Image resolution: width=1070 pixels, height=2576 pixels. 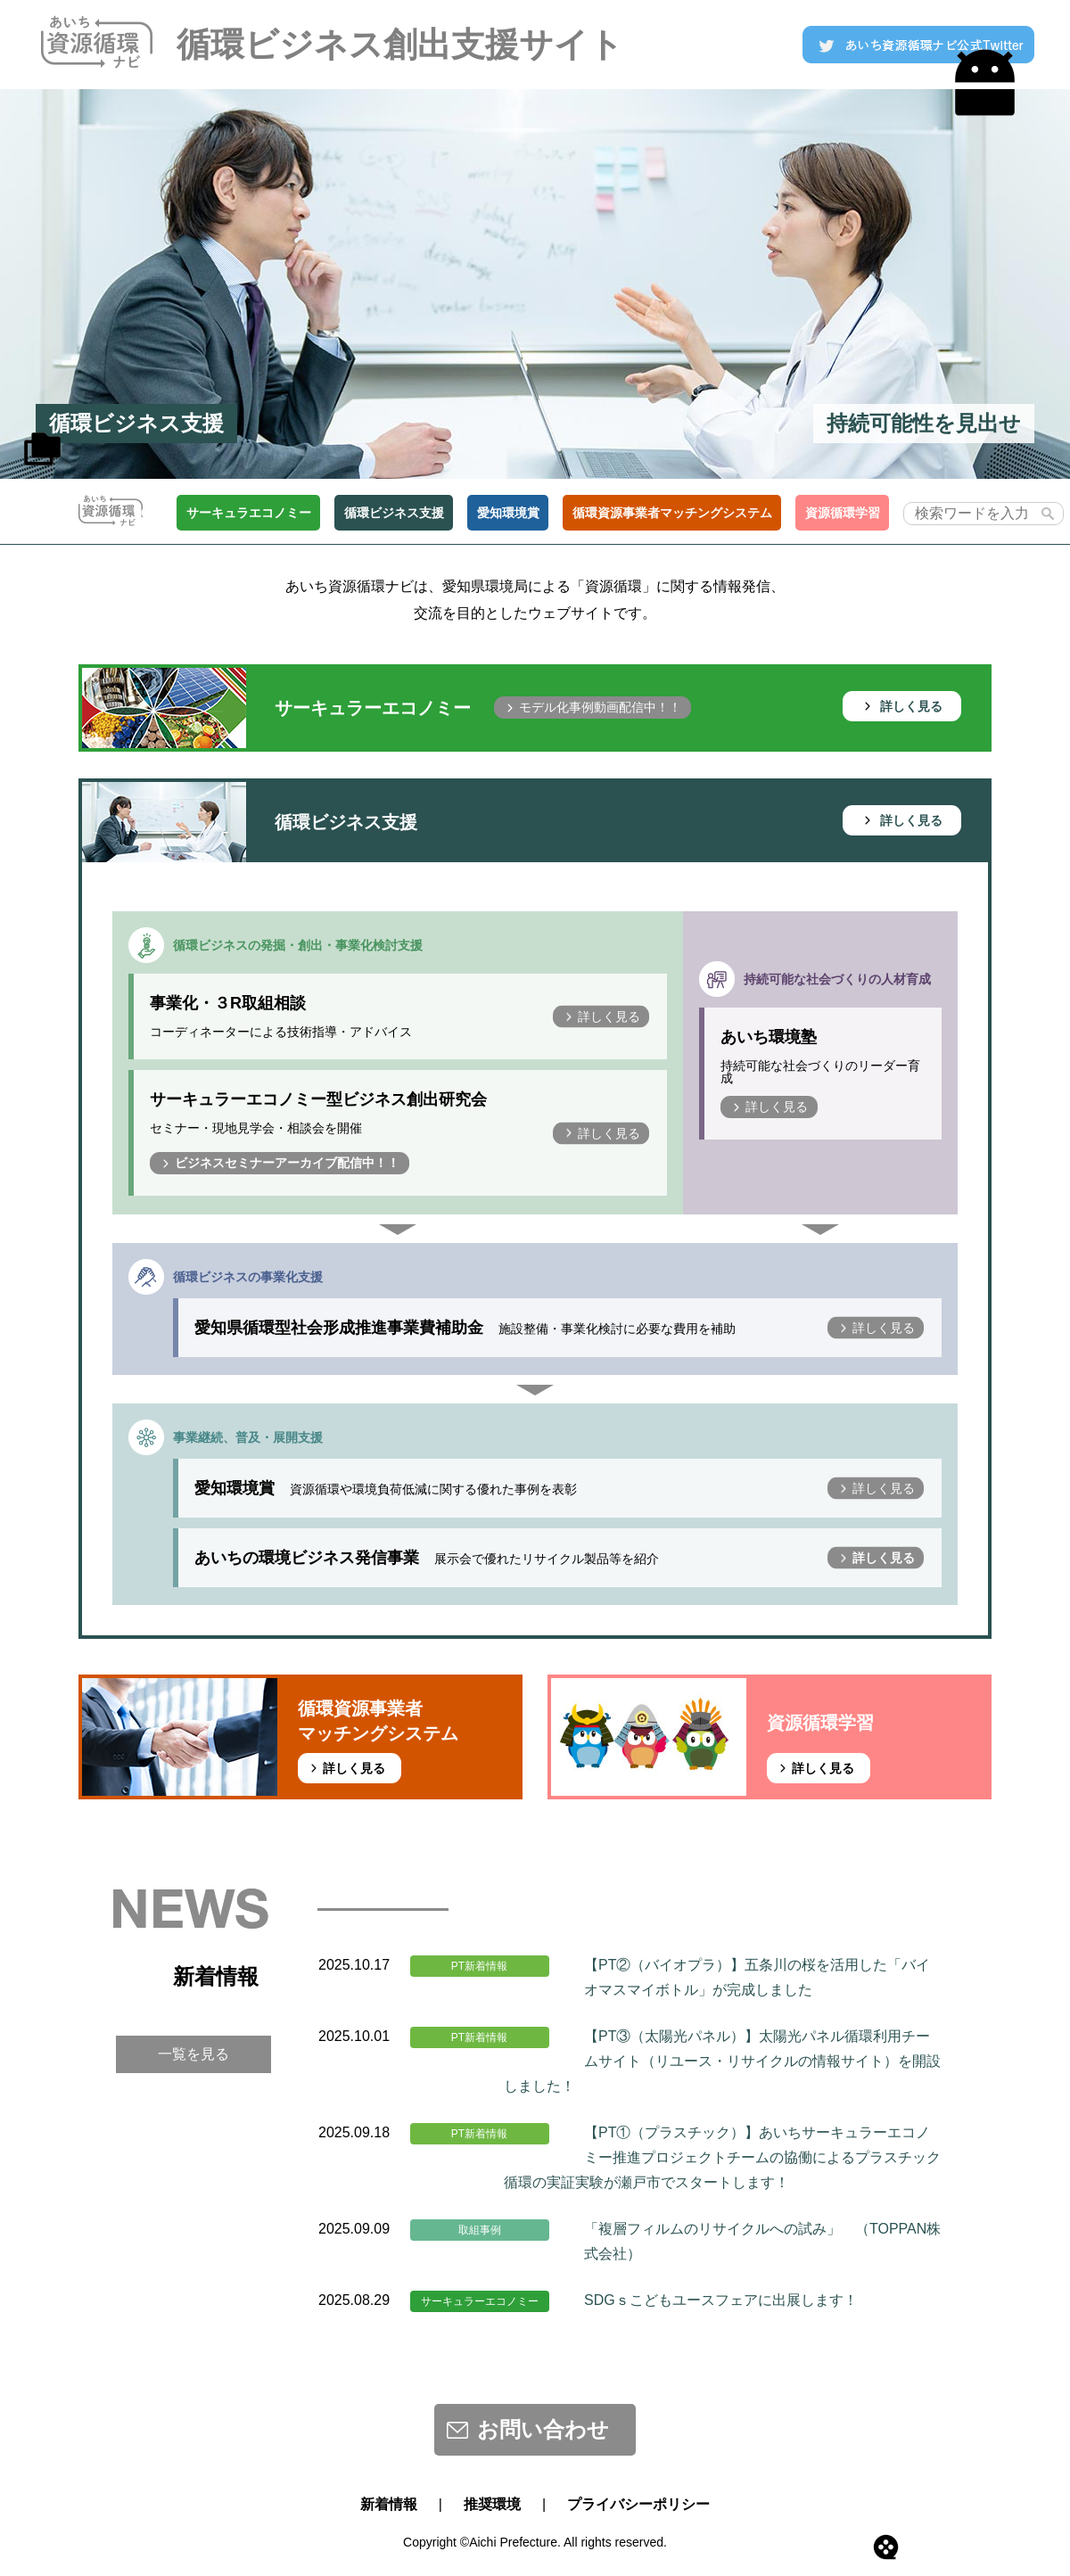 I want to click on android operating system logo, so click(x=984, y=82).